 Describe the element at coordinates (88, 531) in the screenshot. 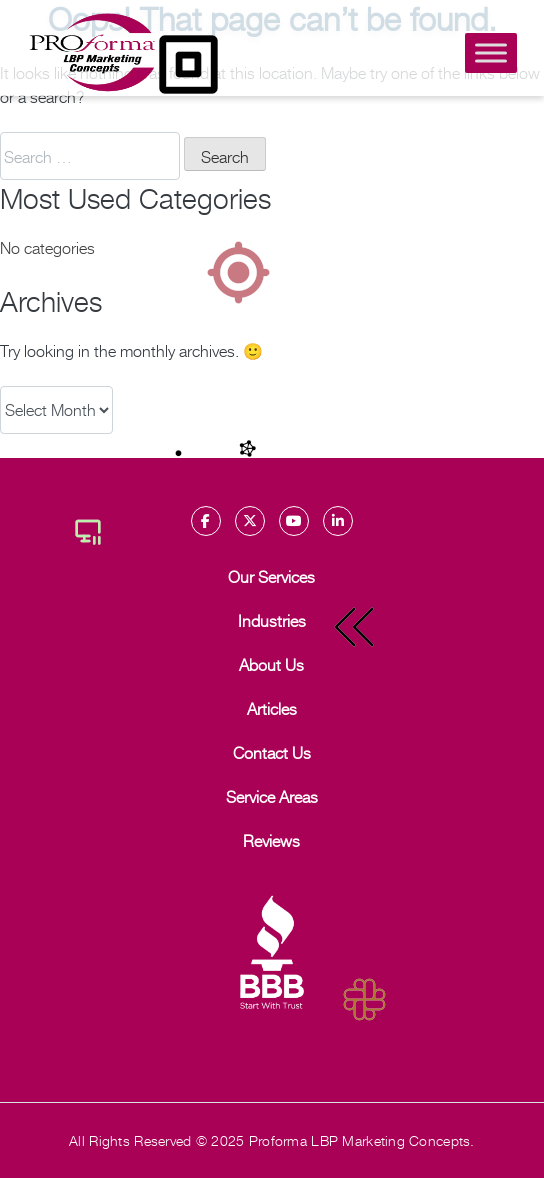

I see `pause desktop streaming or mirroring` at that location.